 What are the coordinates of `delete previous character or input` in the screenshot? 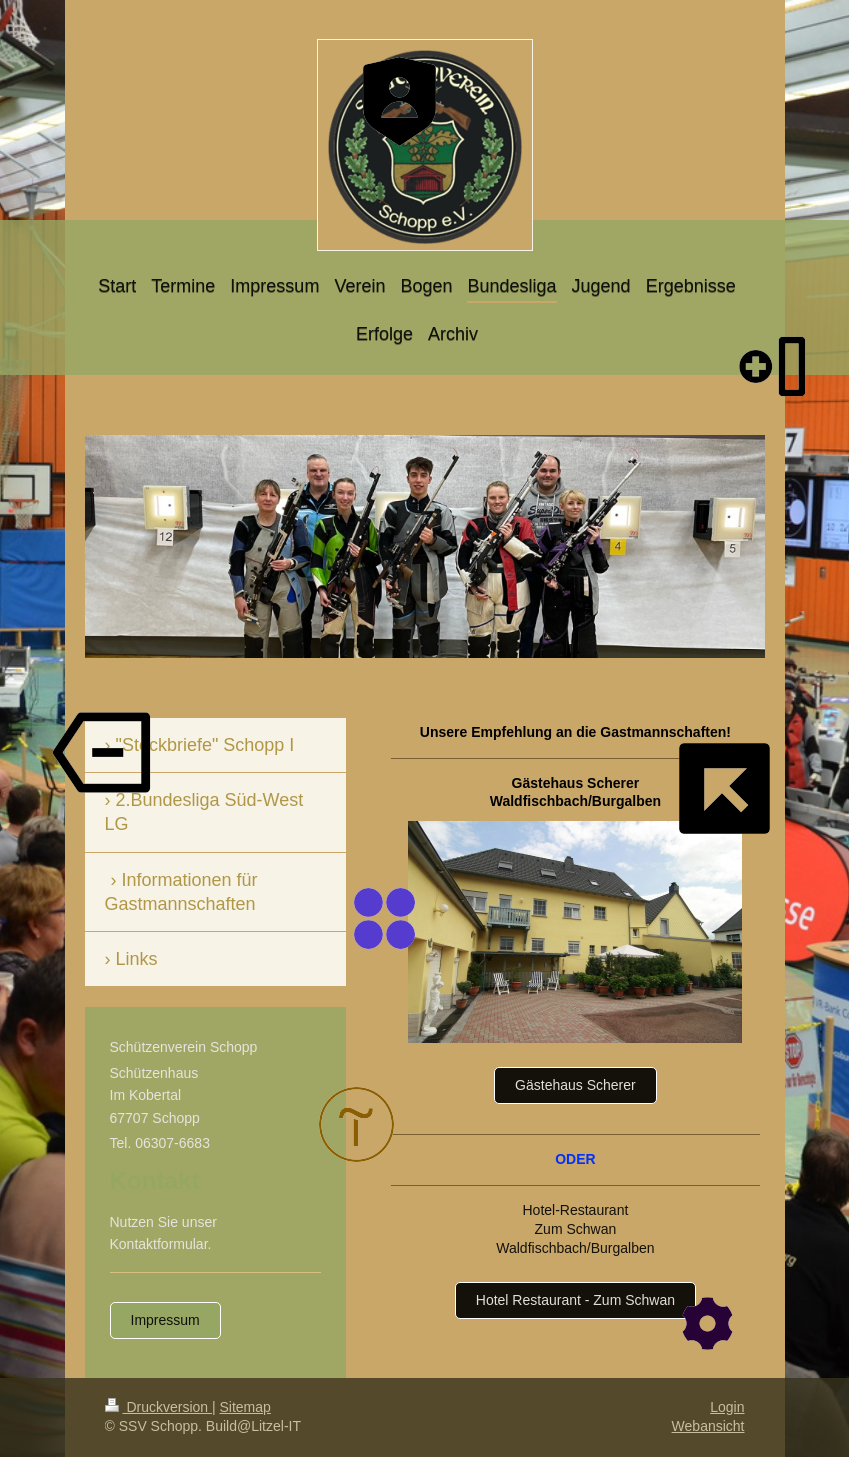 It's located at (105, 752).